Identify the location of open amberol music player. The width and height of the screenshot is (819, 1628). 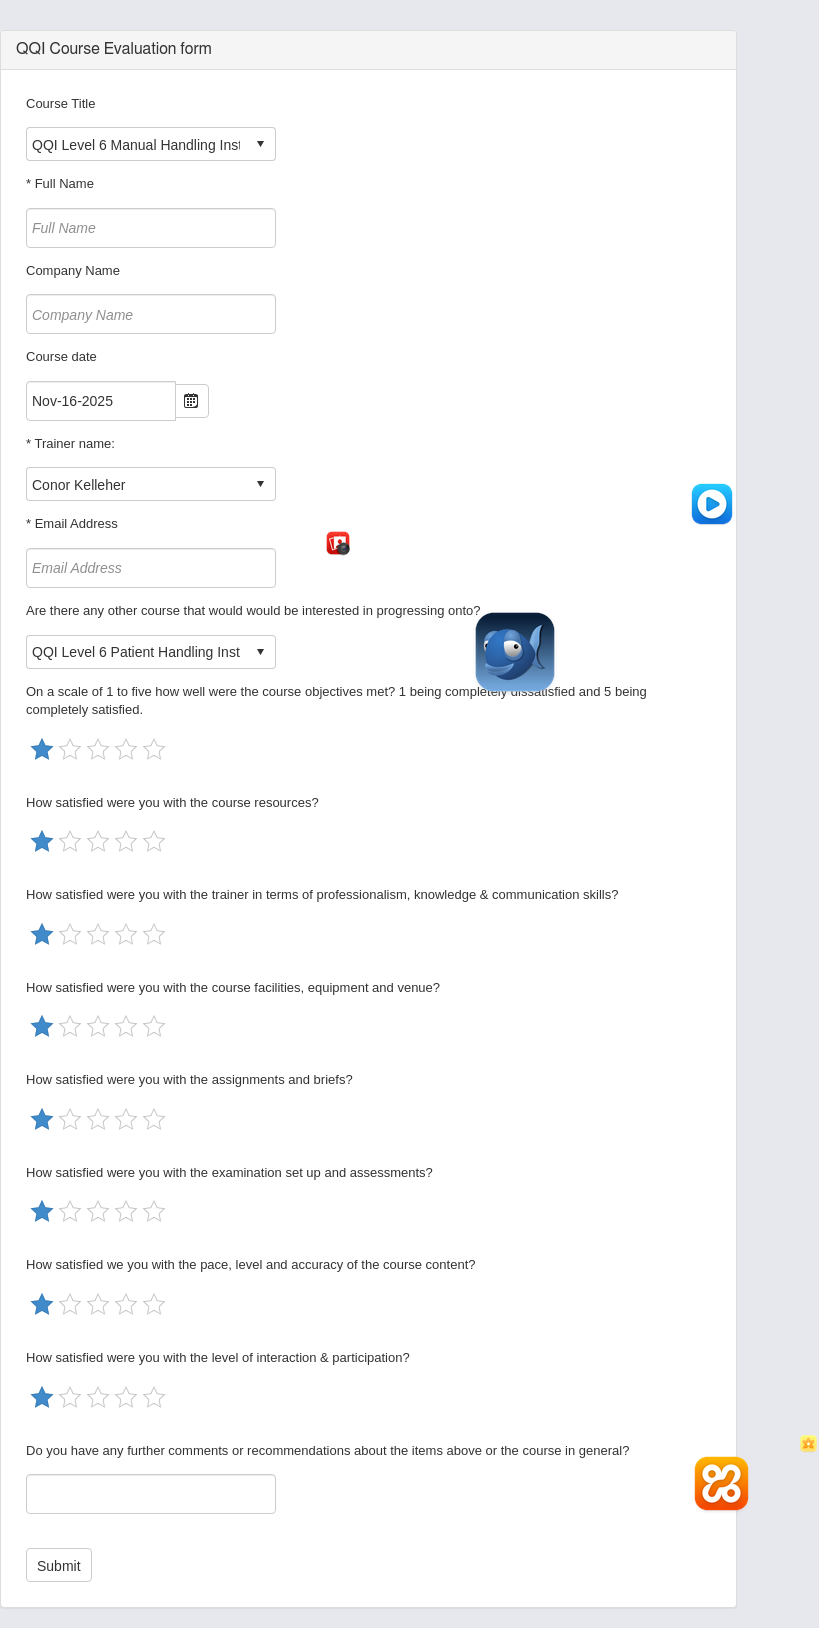
(712, 504).